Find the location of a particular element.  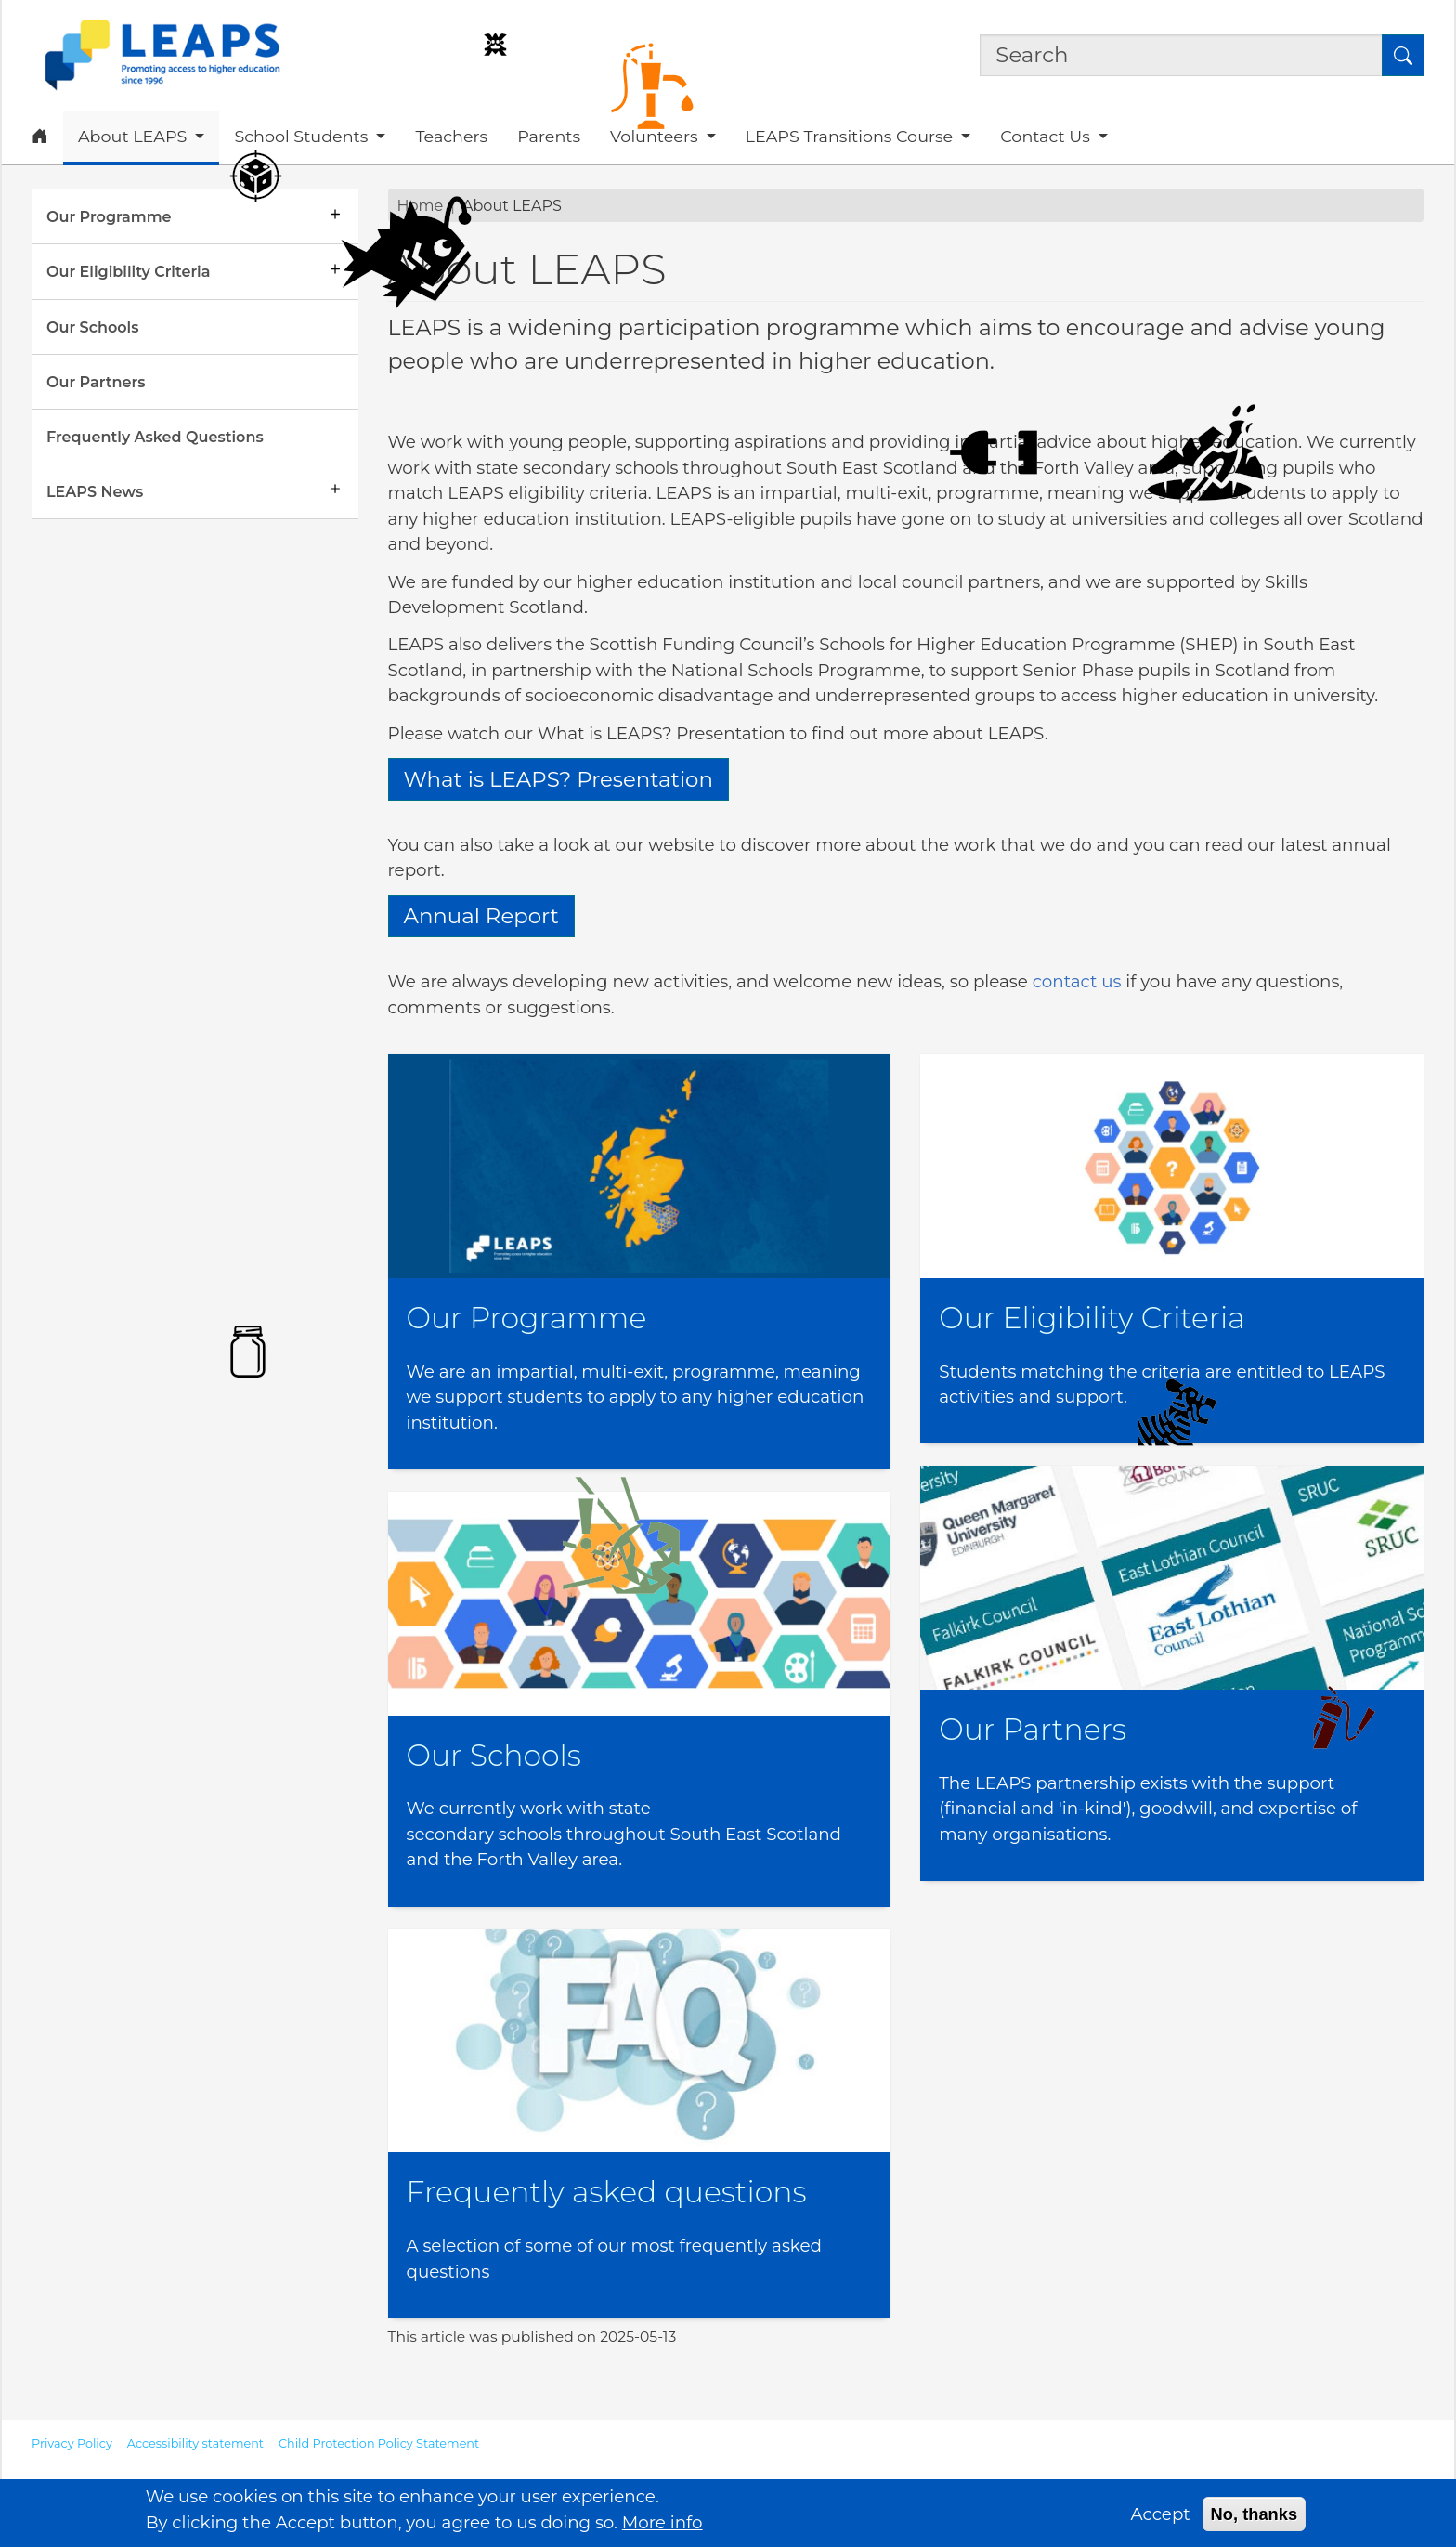

send an emergency distress signal is located at coordinates (621, 1535).